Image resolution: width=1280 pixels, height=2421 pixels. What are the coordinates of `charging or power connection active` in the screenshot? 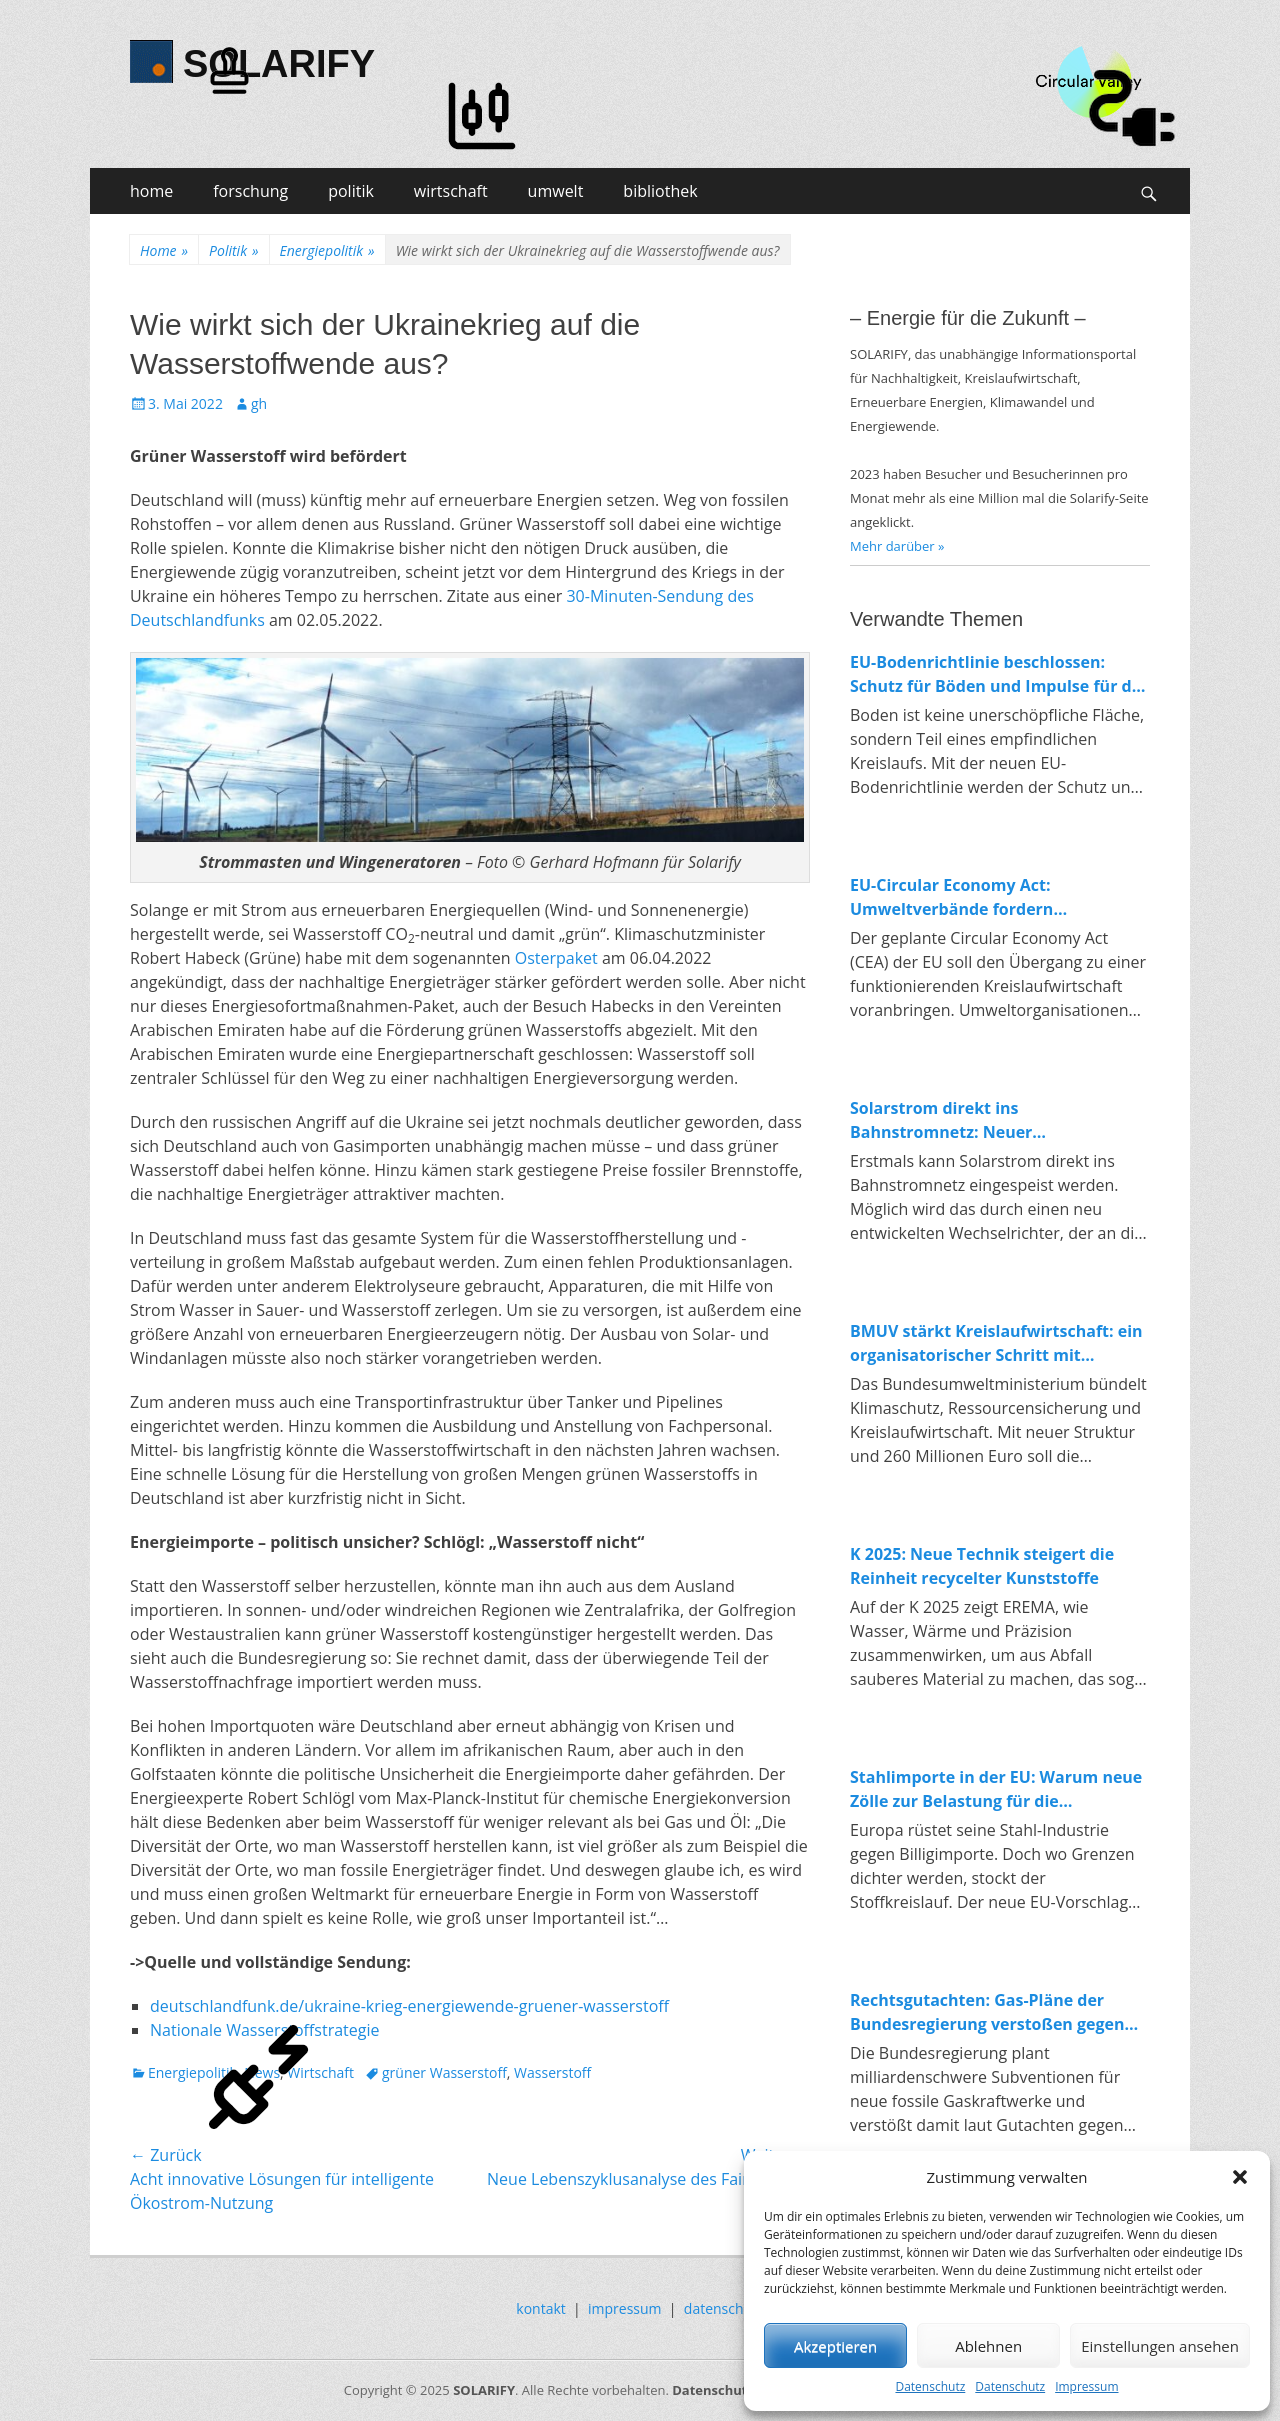 It's located at (263, 2074).